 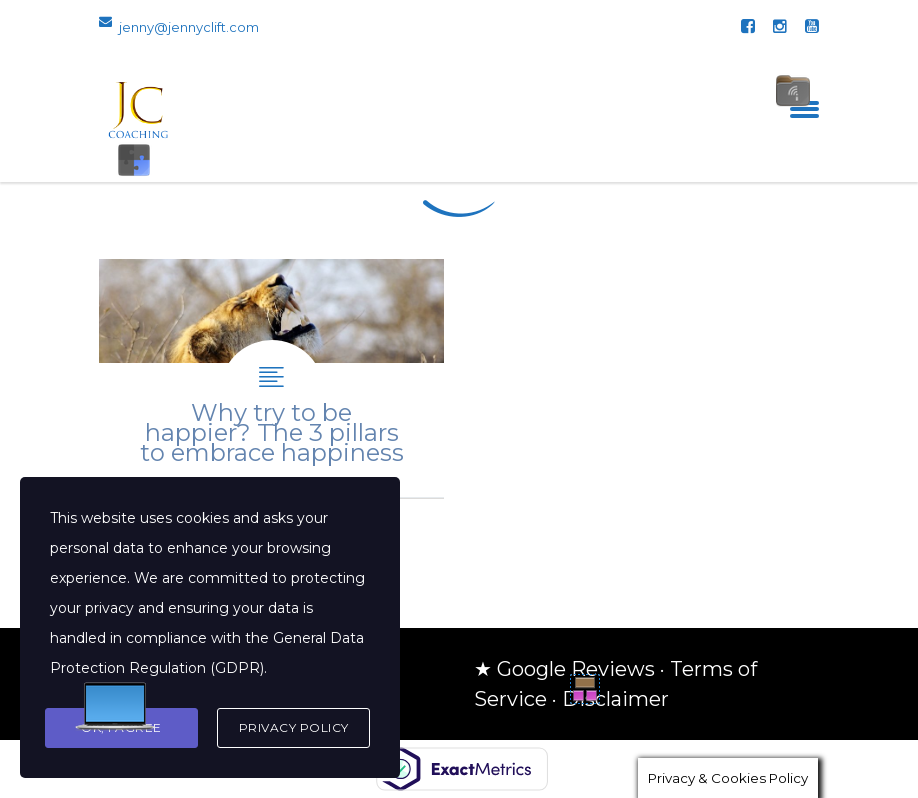 What do you see at coordinates (134, 160) in the screenshot?
I see `add or manage bluetooth plugins` at bounding box center [134, 160].